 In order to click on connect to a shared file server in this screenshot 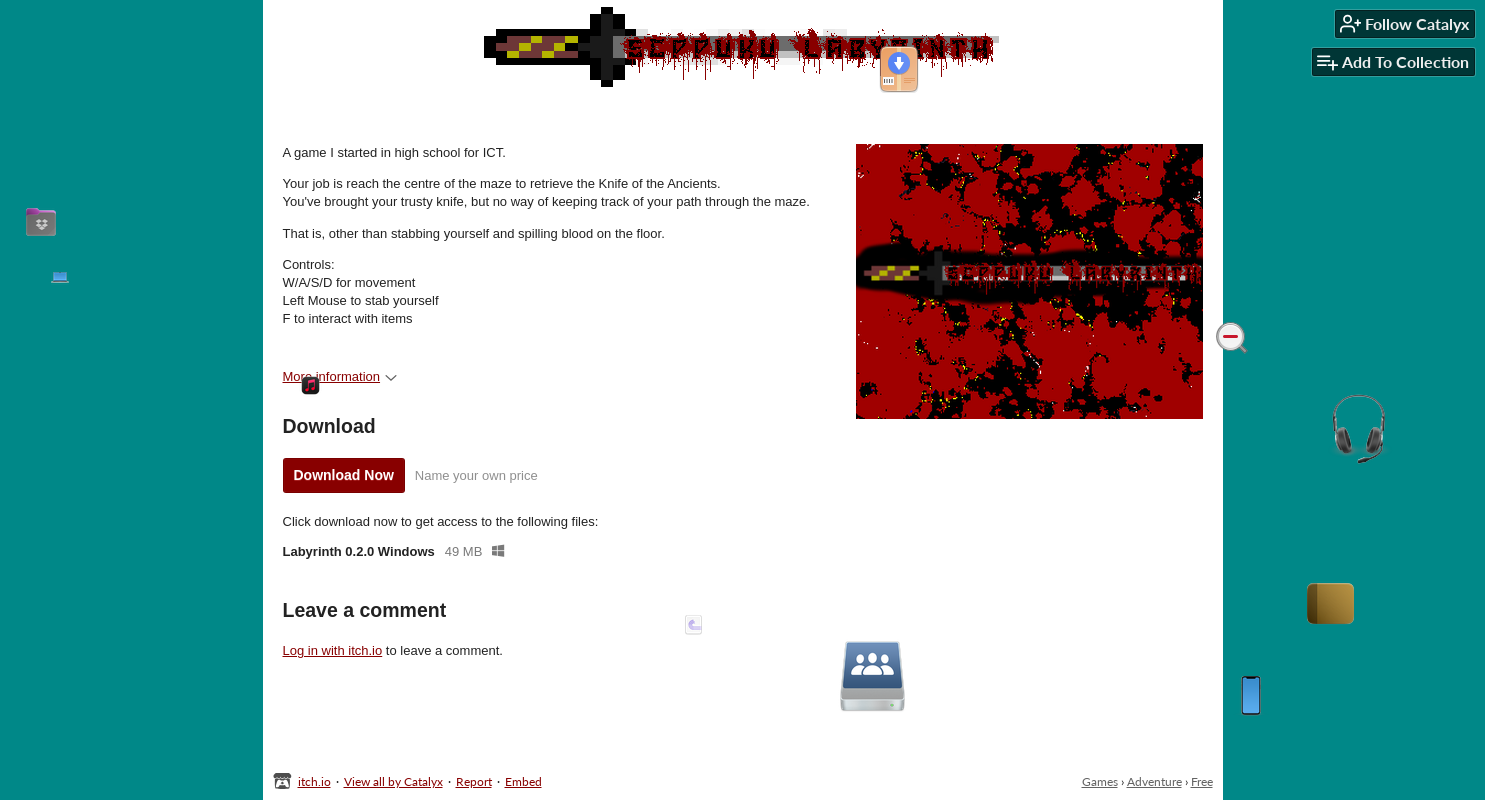, I will do `click(872, 677)`.